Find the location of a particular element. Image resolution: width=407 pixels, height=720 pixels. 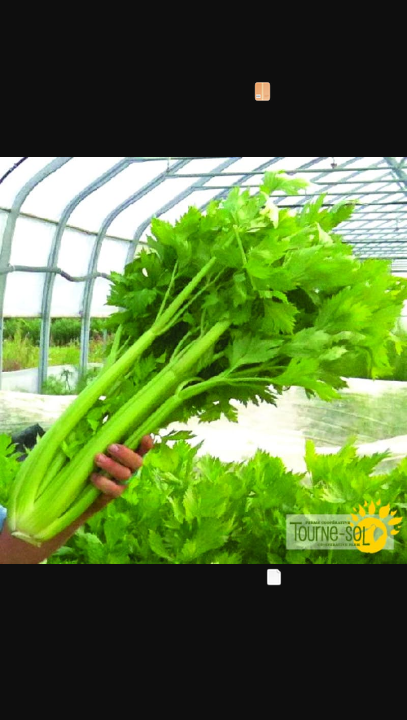

indicates an empty or zero-byte file is located at coordinates (274, 577).